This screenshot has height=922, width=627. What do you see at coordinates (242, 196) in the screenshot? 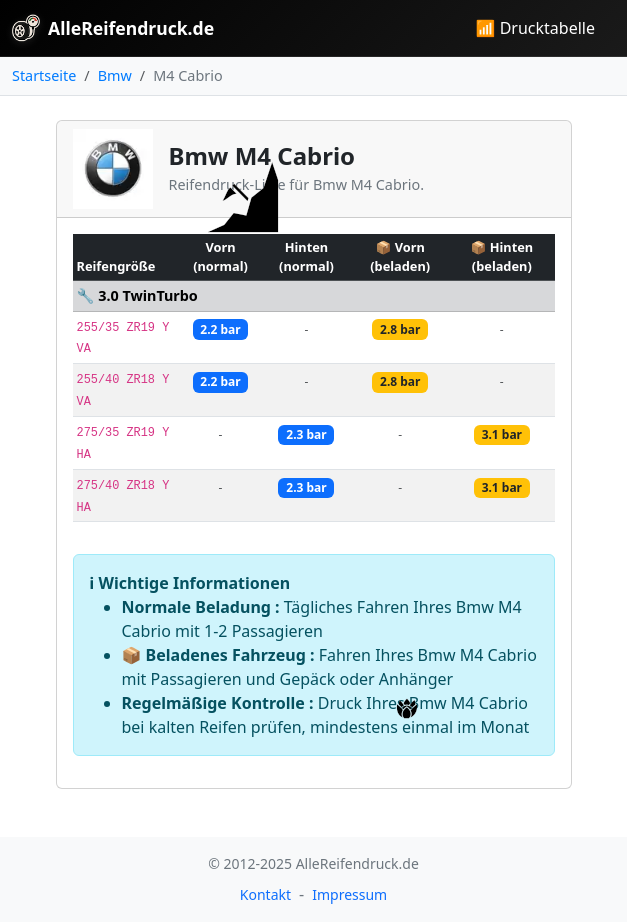
I see `indicates progress toward a goal or milestone` at bounding box center [242, 196].